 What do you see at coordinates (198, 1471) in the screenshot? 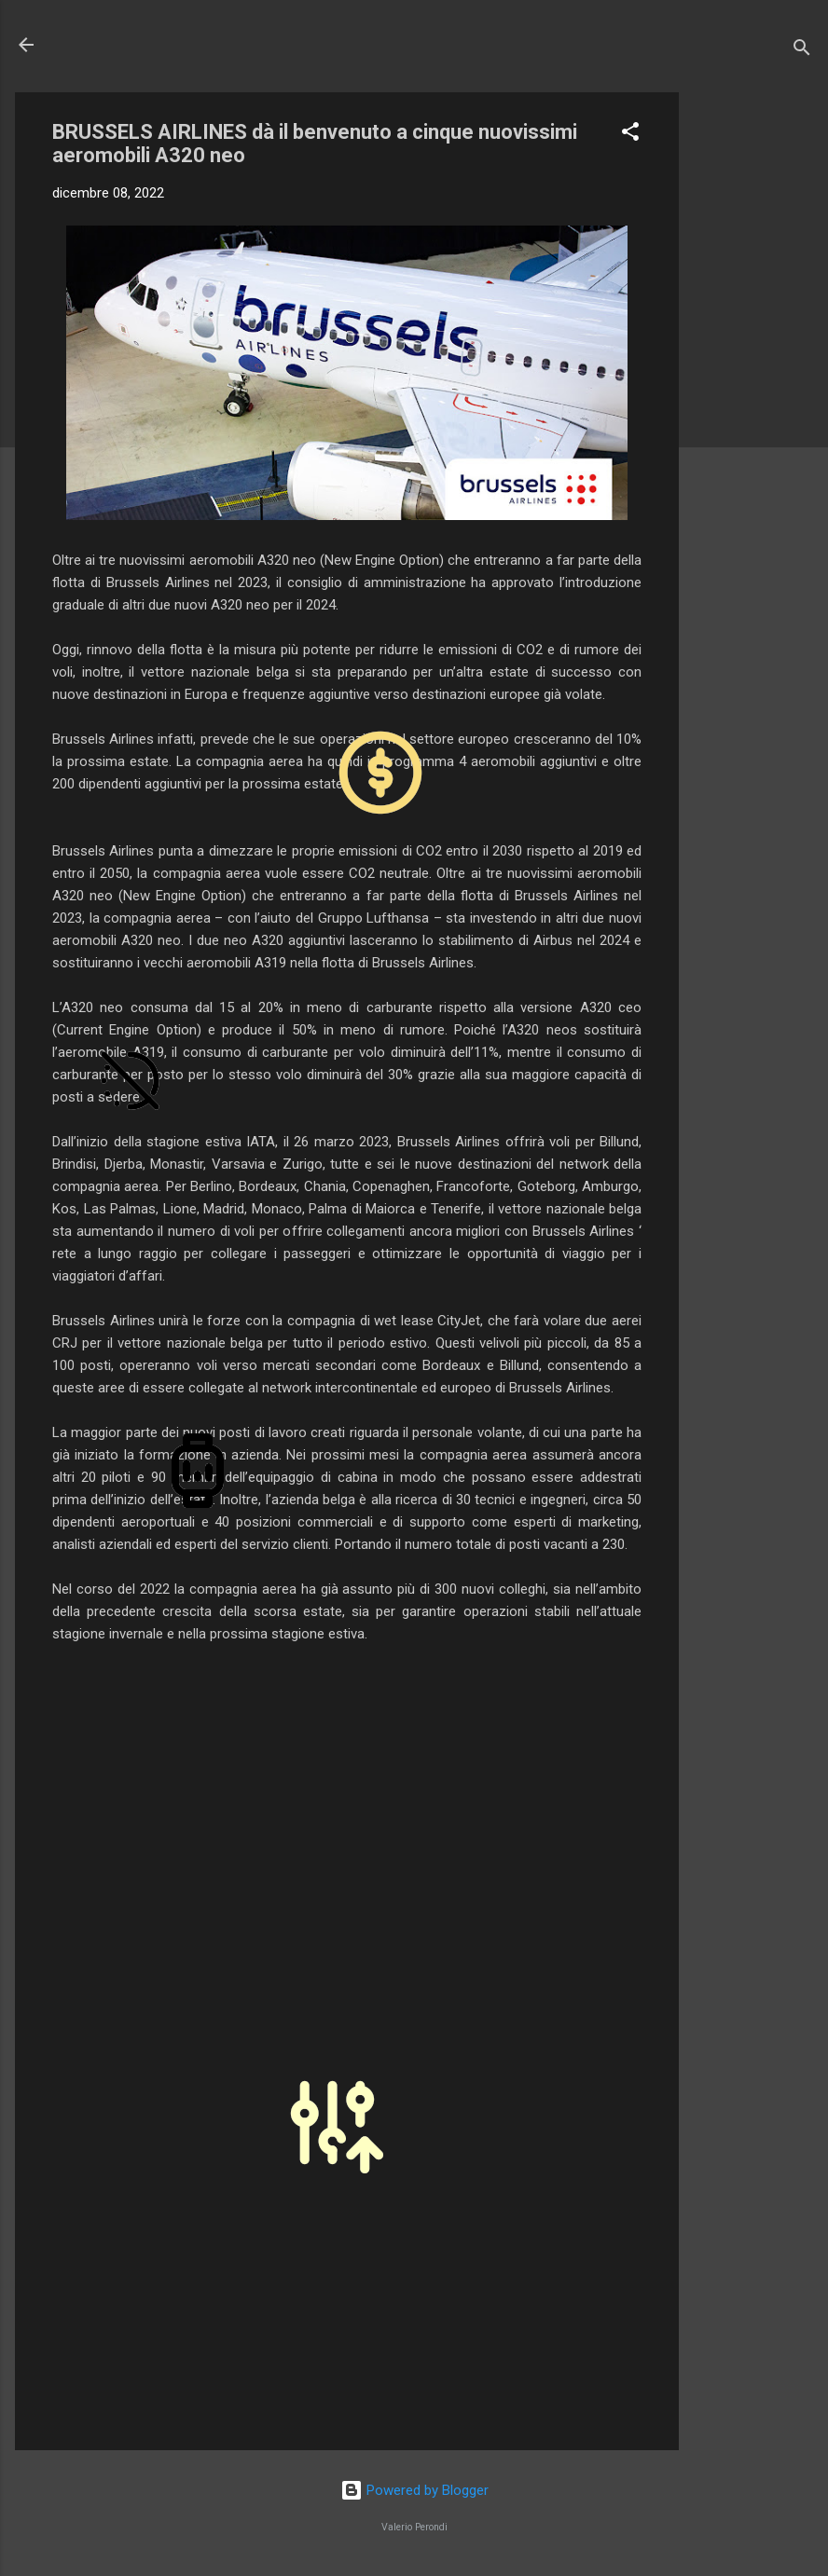
I see `view fitness or health statistics on smartwatch` at bounding box center [198, 1471].